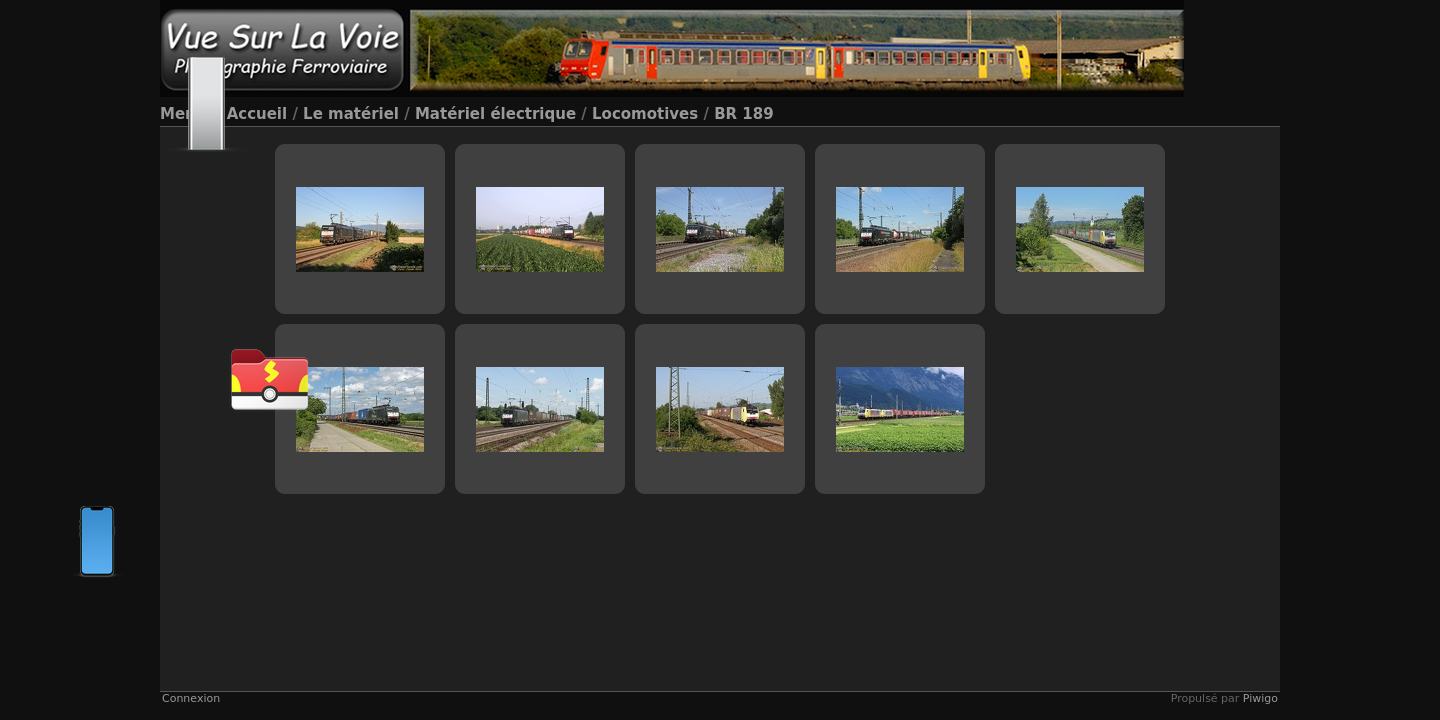 This screenshot has height=720, width=1440. What do you see at coordinates (97, 542) in the screenshot?
I see `iPhone 13 device icon` at bounding box center [97, 542].